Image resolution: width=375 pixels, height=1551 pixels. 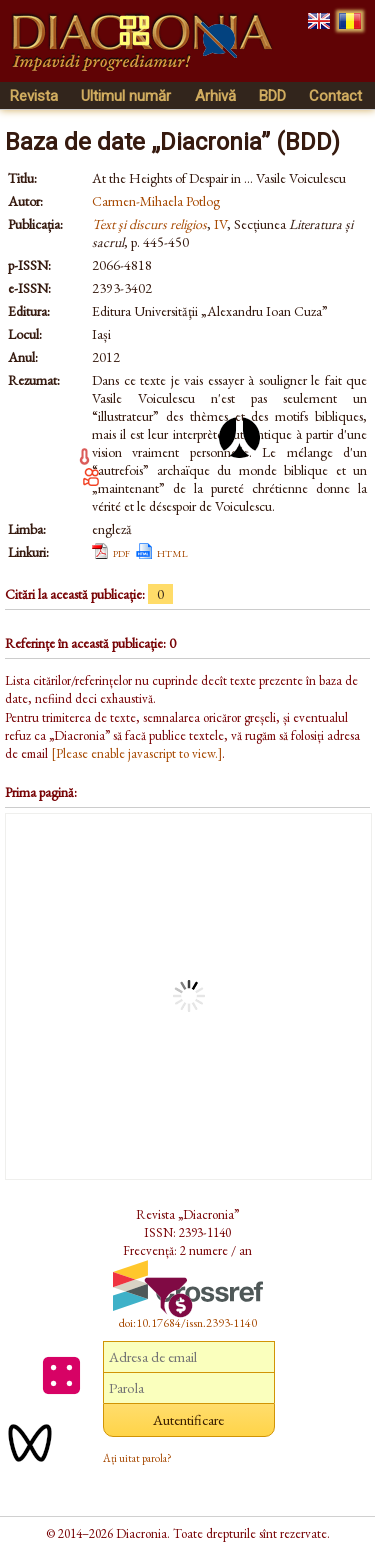 What do you see at coordinates (84, 456) in the screenshot?
I see `indicates high temperature reading` at bounding box center [84, 456].